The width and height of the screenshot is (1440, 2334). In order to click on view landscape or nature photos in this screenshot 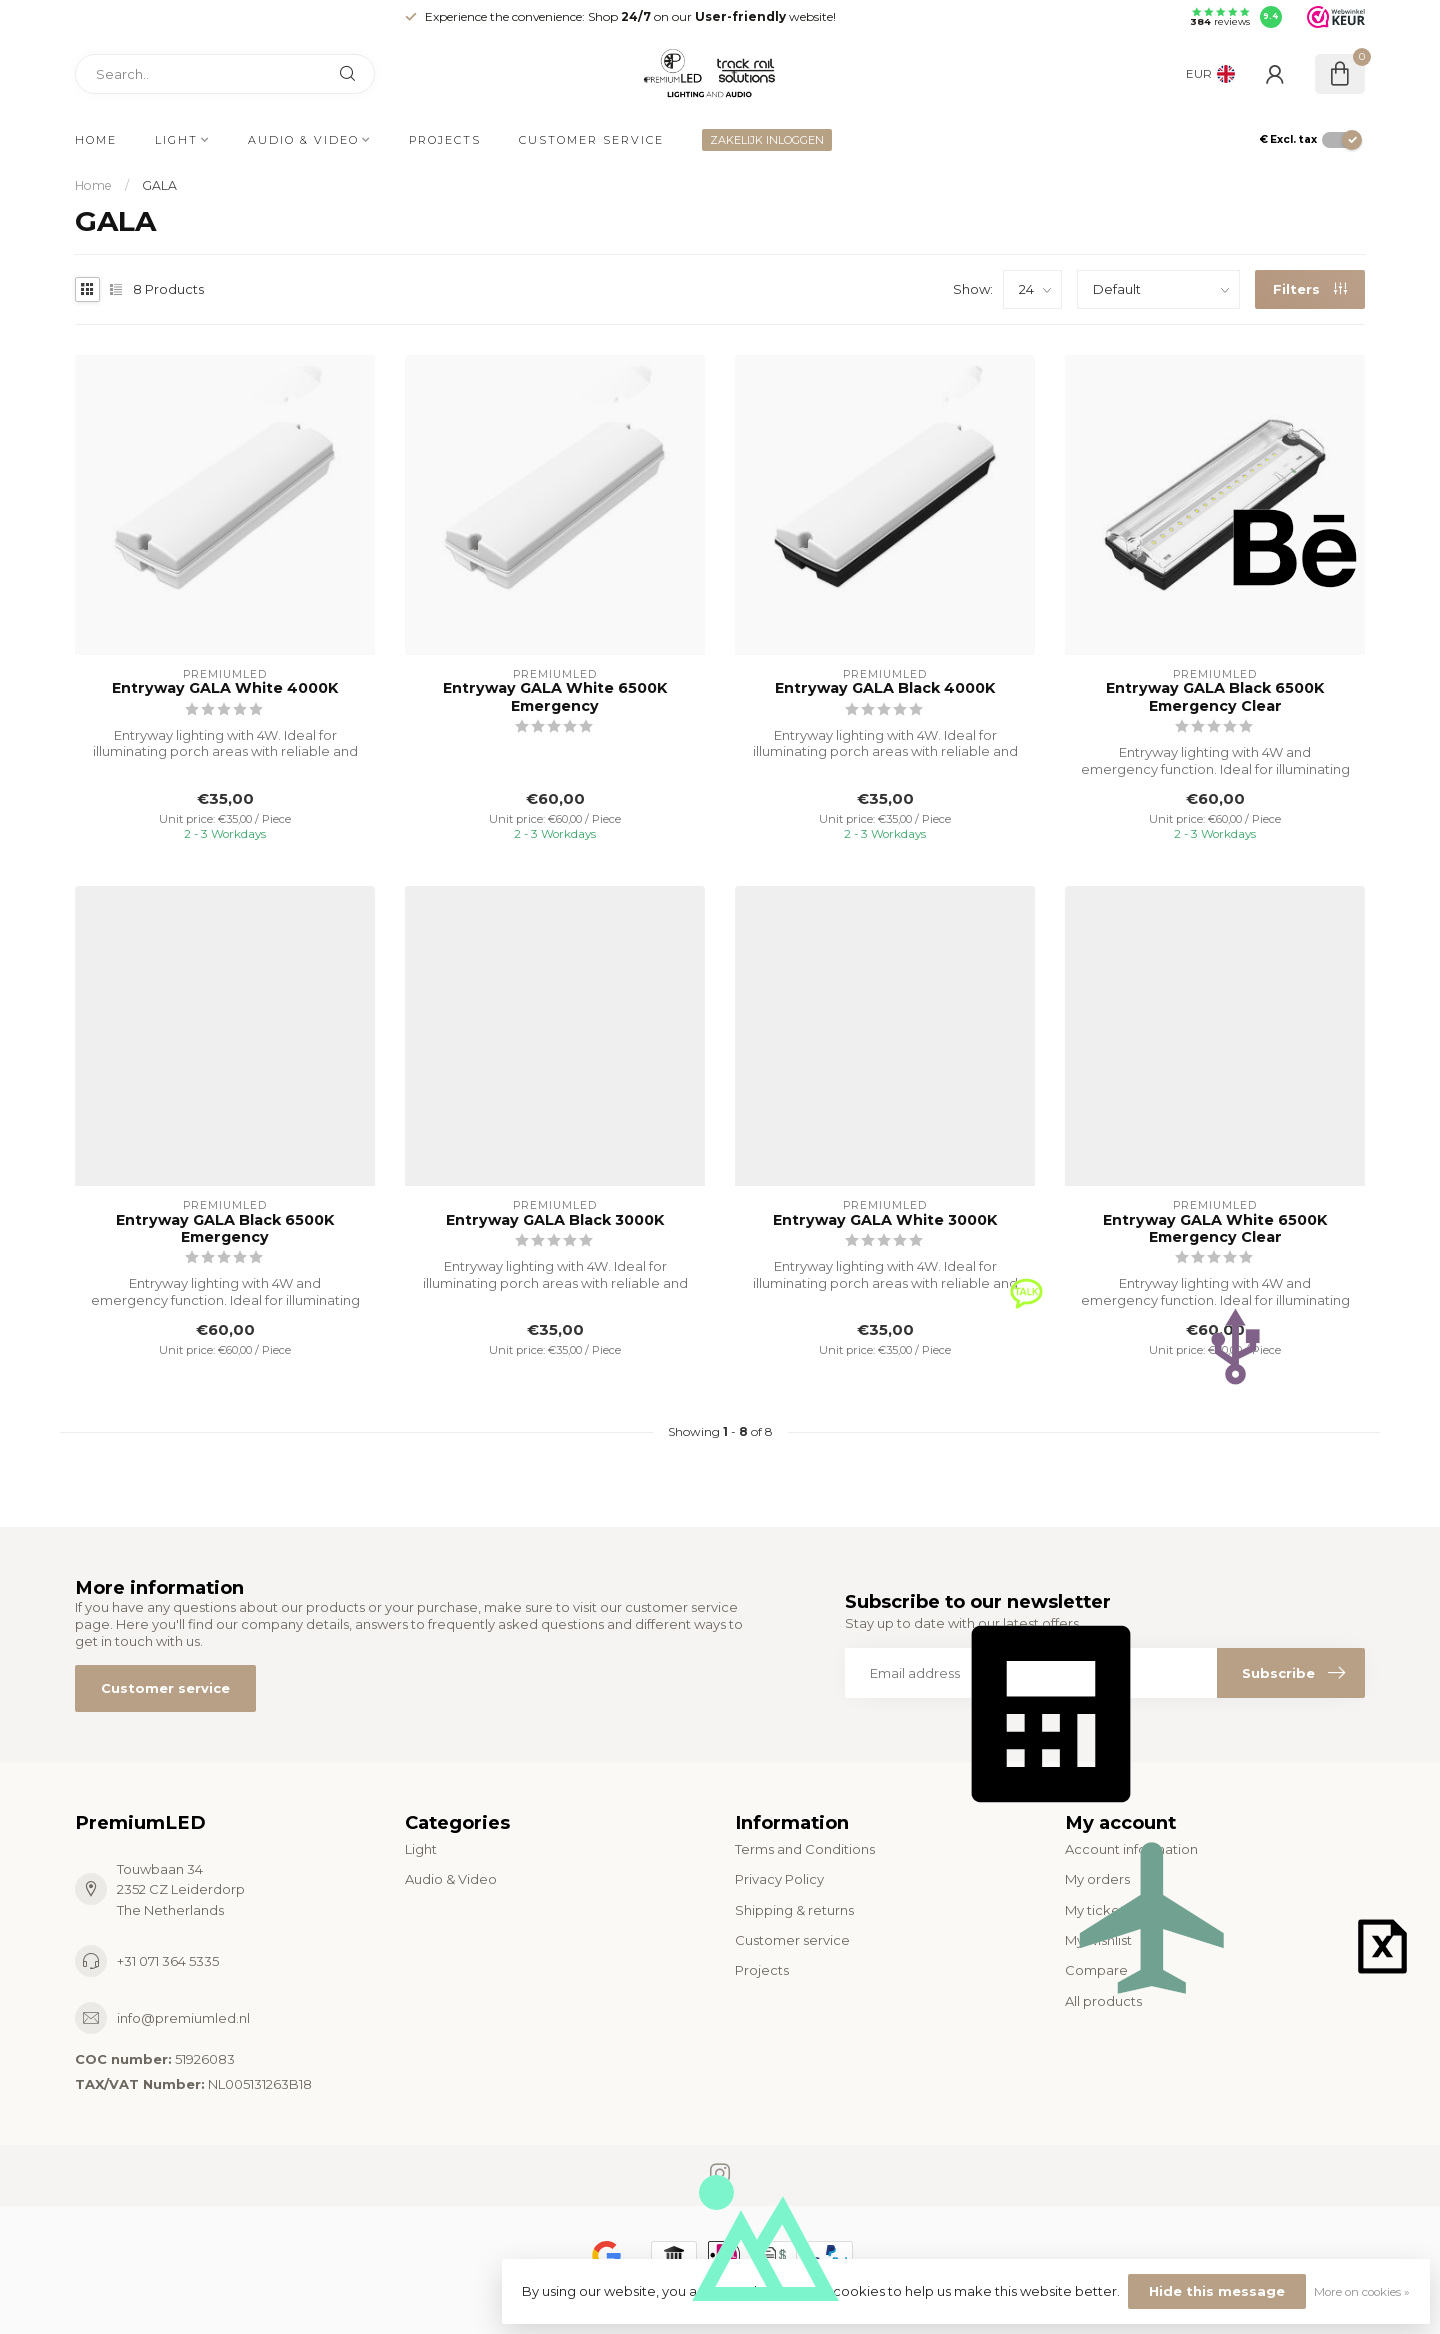, I will do `click(762, 2238)`.